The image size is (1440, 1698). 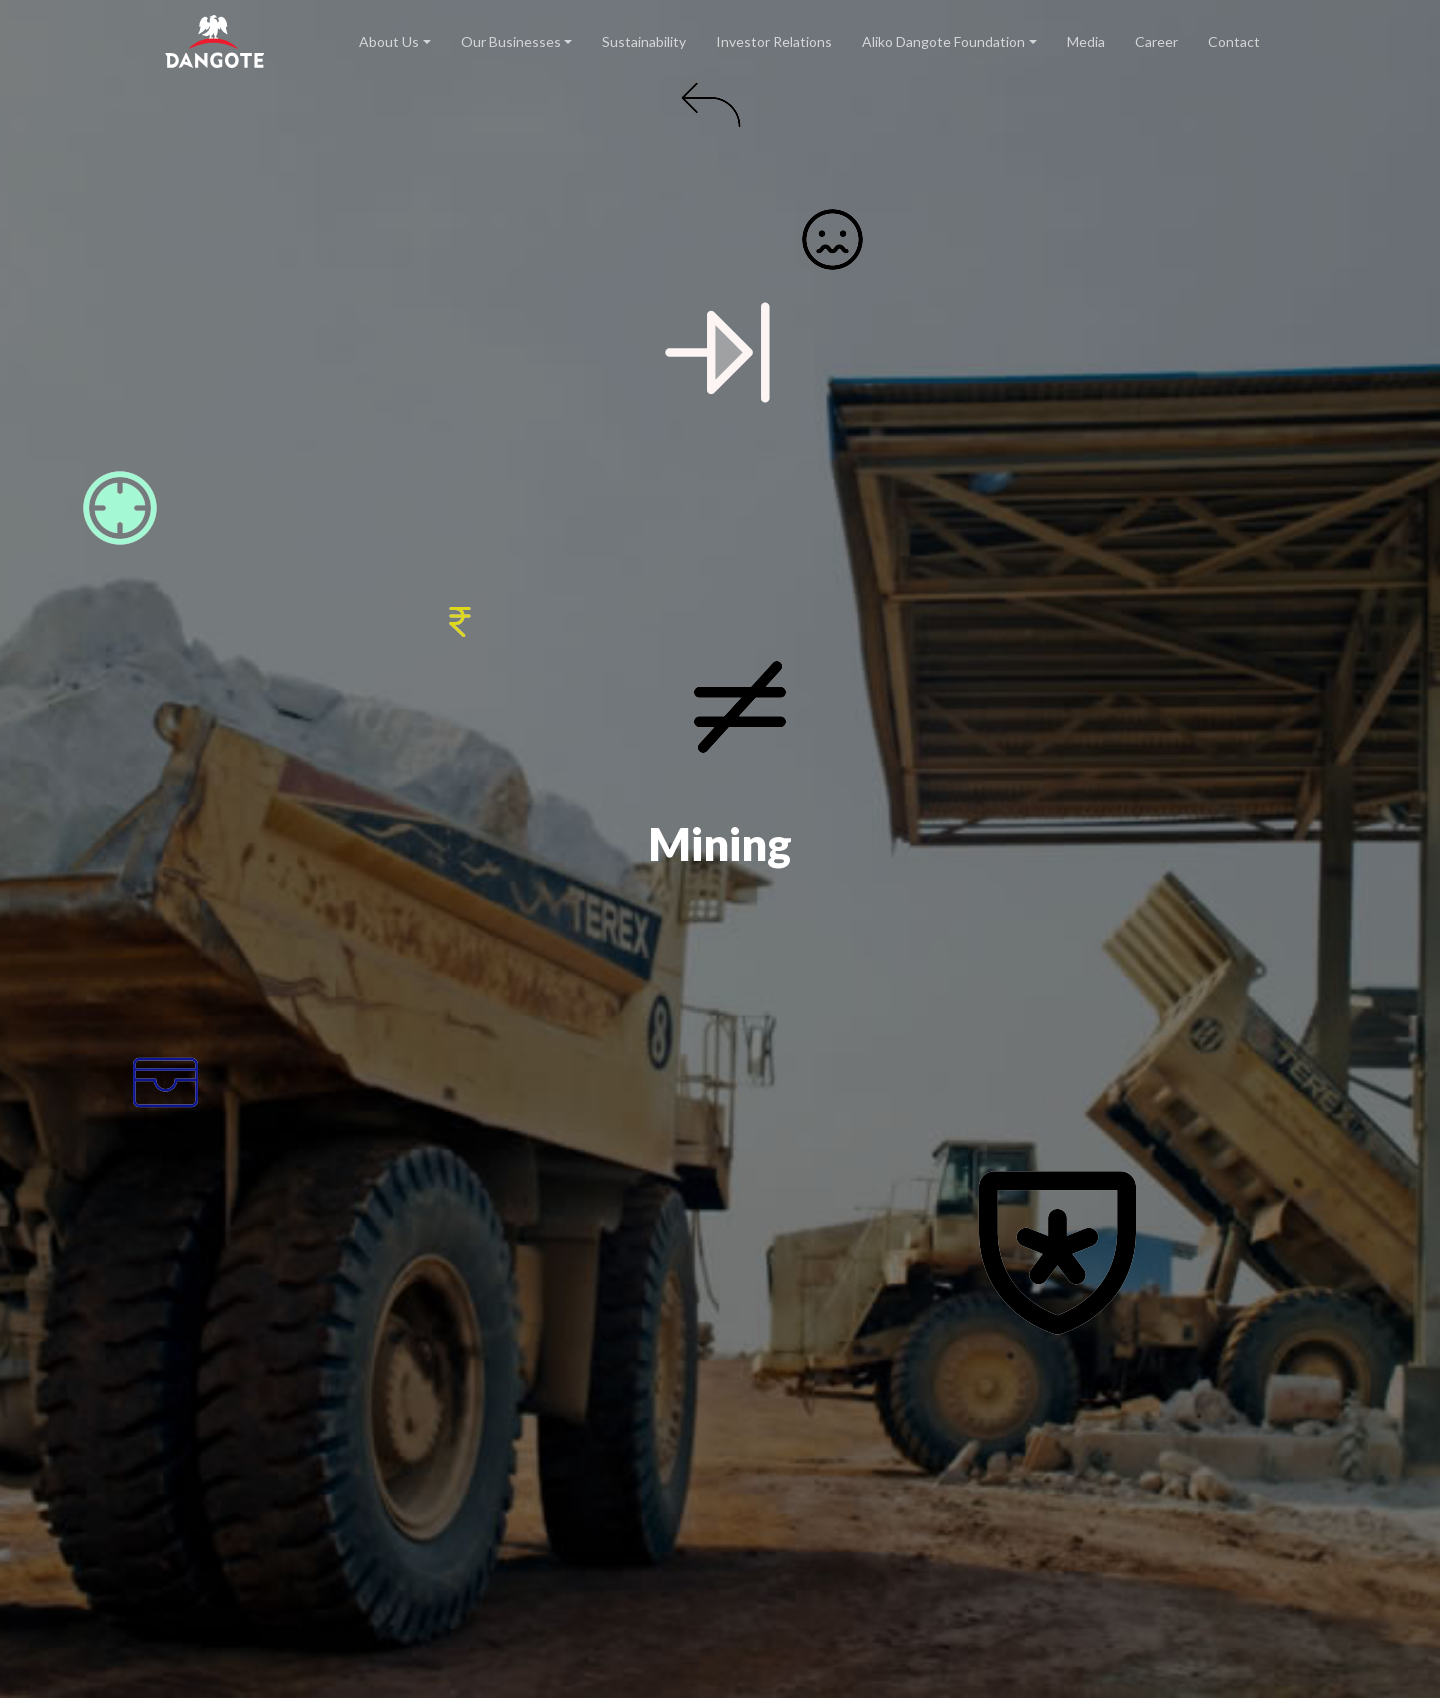 What do you see at coordinates (460, 622) in the screenshot?
I see `view price or amount in indian rupees` at bounding box center [460, 622].